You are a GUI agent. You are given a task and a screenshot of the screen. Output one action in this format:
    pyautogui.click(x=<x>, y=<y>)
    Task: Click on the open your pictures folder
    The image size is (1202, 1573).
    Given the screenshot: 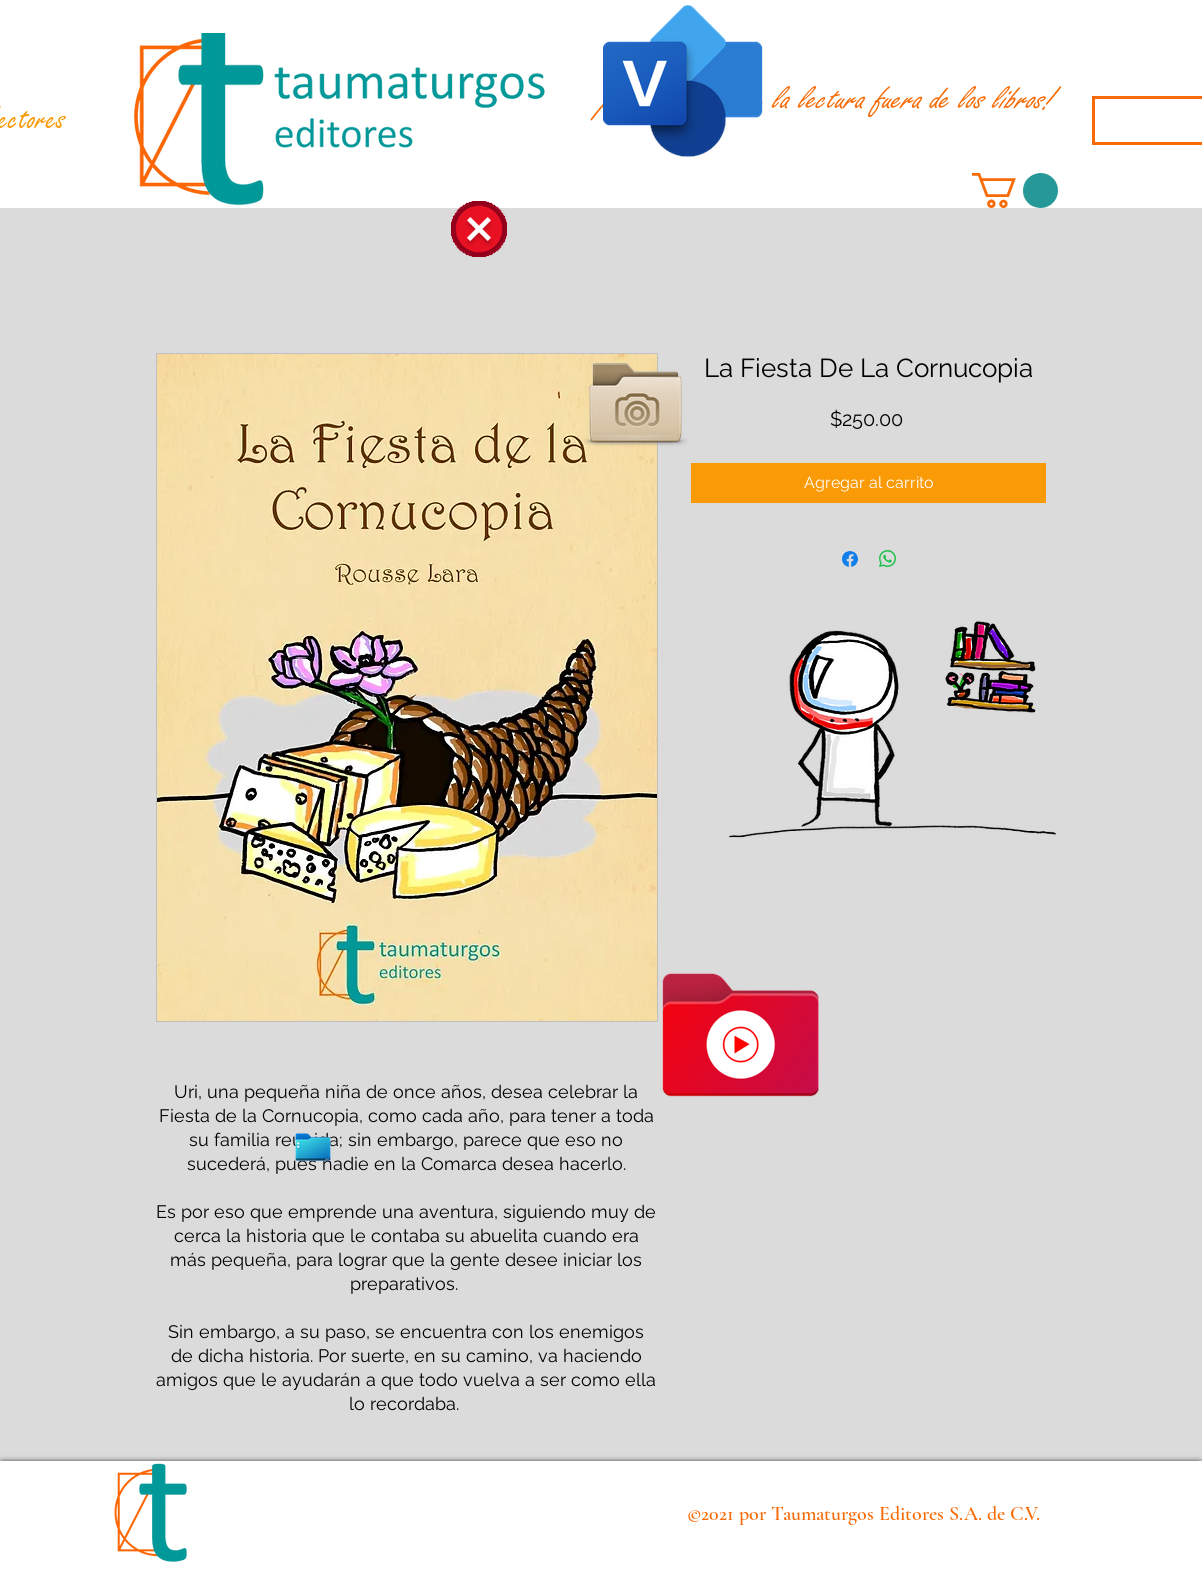 What is the action you would take?
    pyautogui.click(x=635, y=407)
    